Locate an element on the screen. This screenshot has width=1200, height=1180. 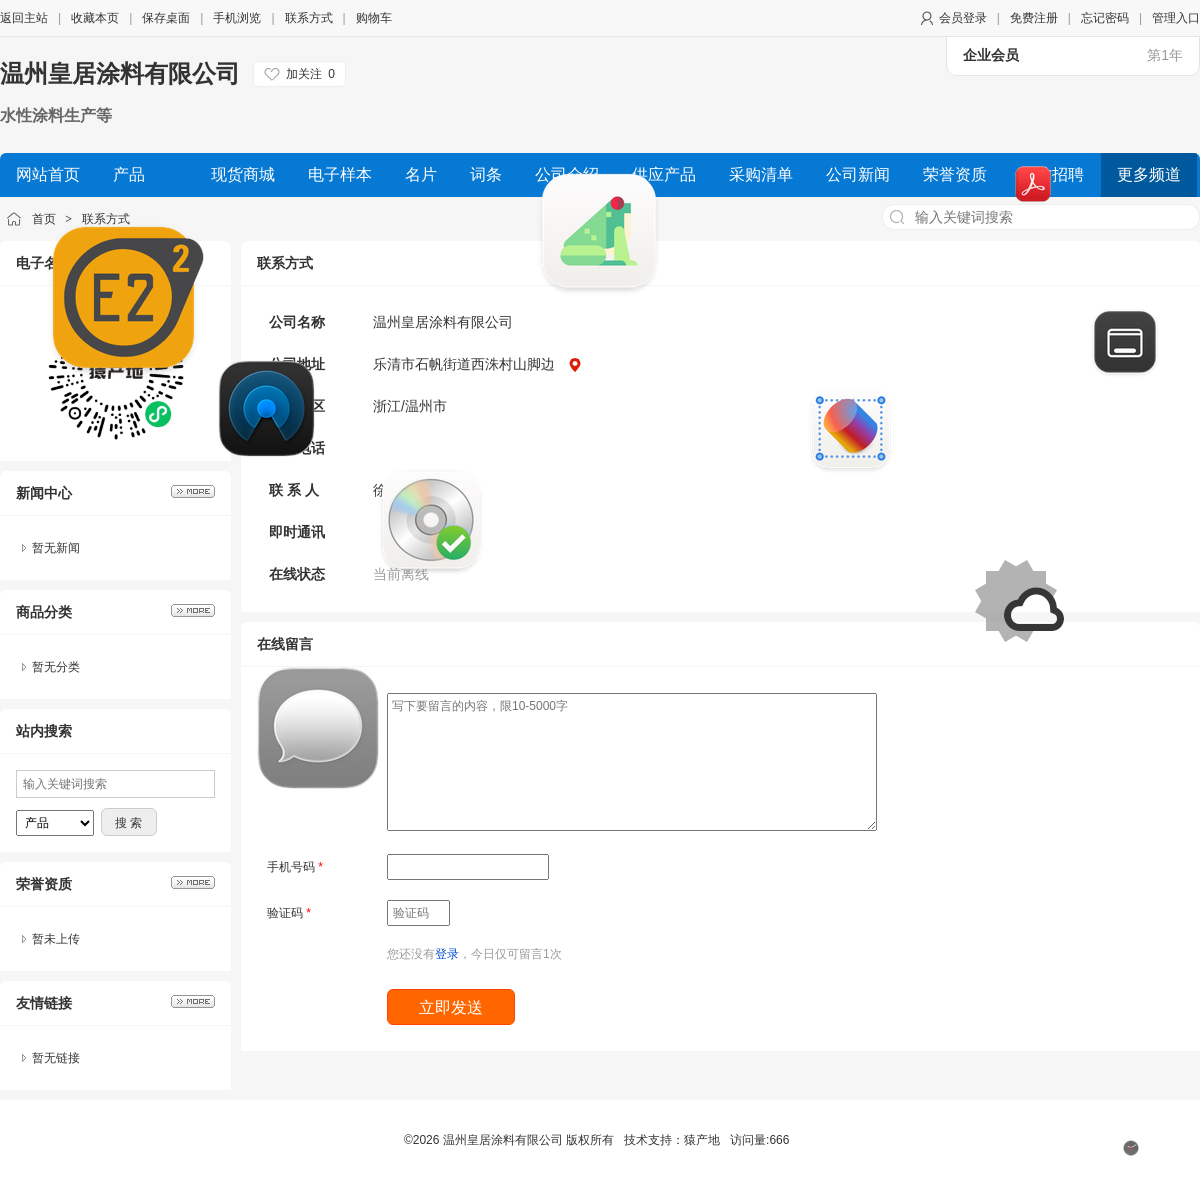
open exhibit app for 3d model viewing is located at coordinates (850, 428).